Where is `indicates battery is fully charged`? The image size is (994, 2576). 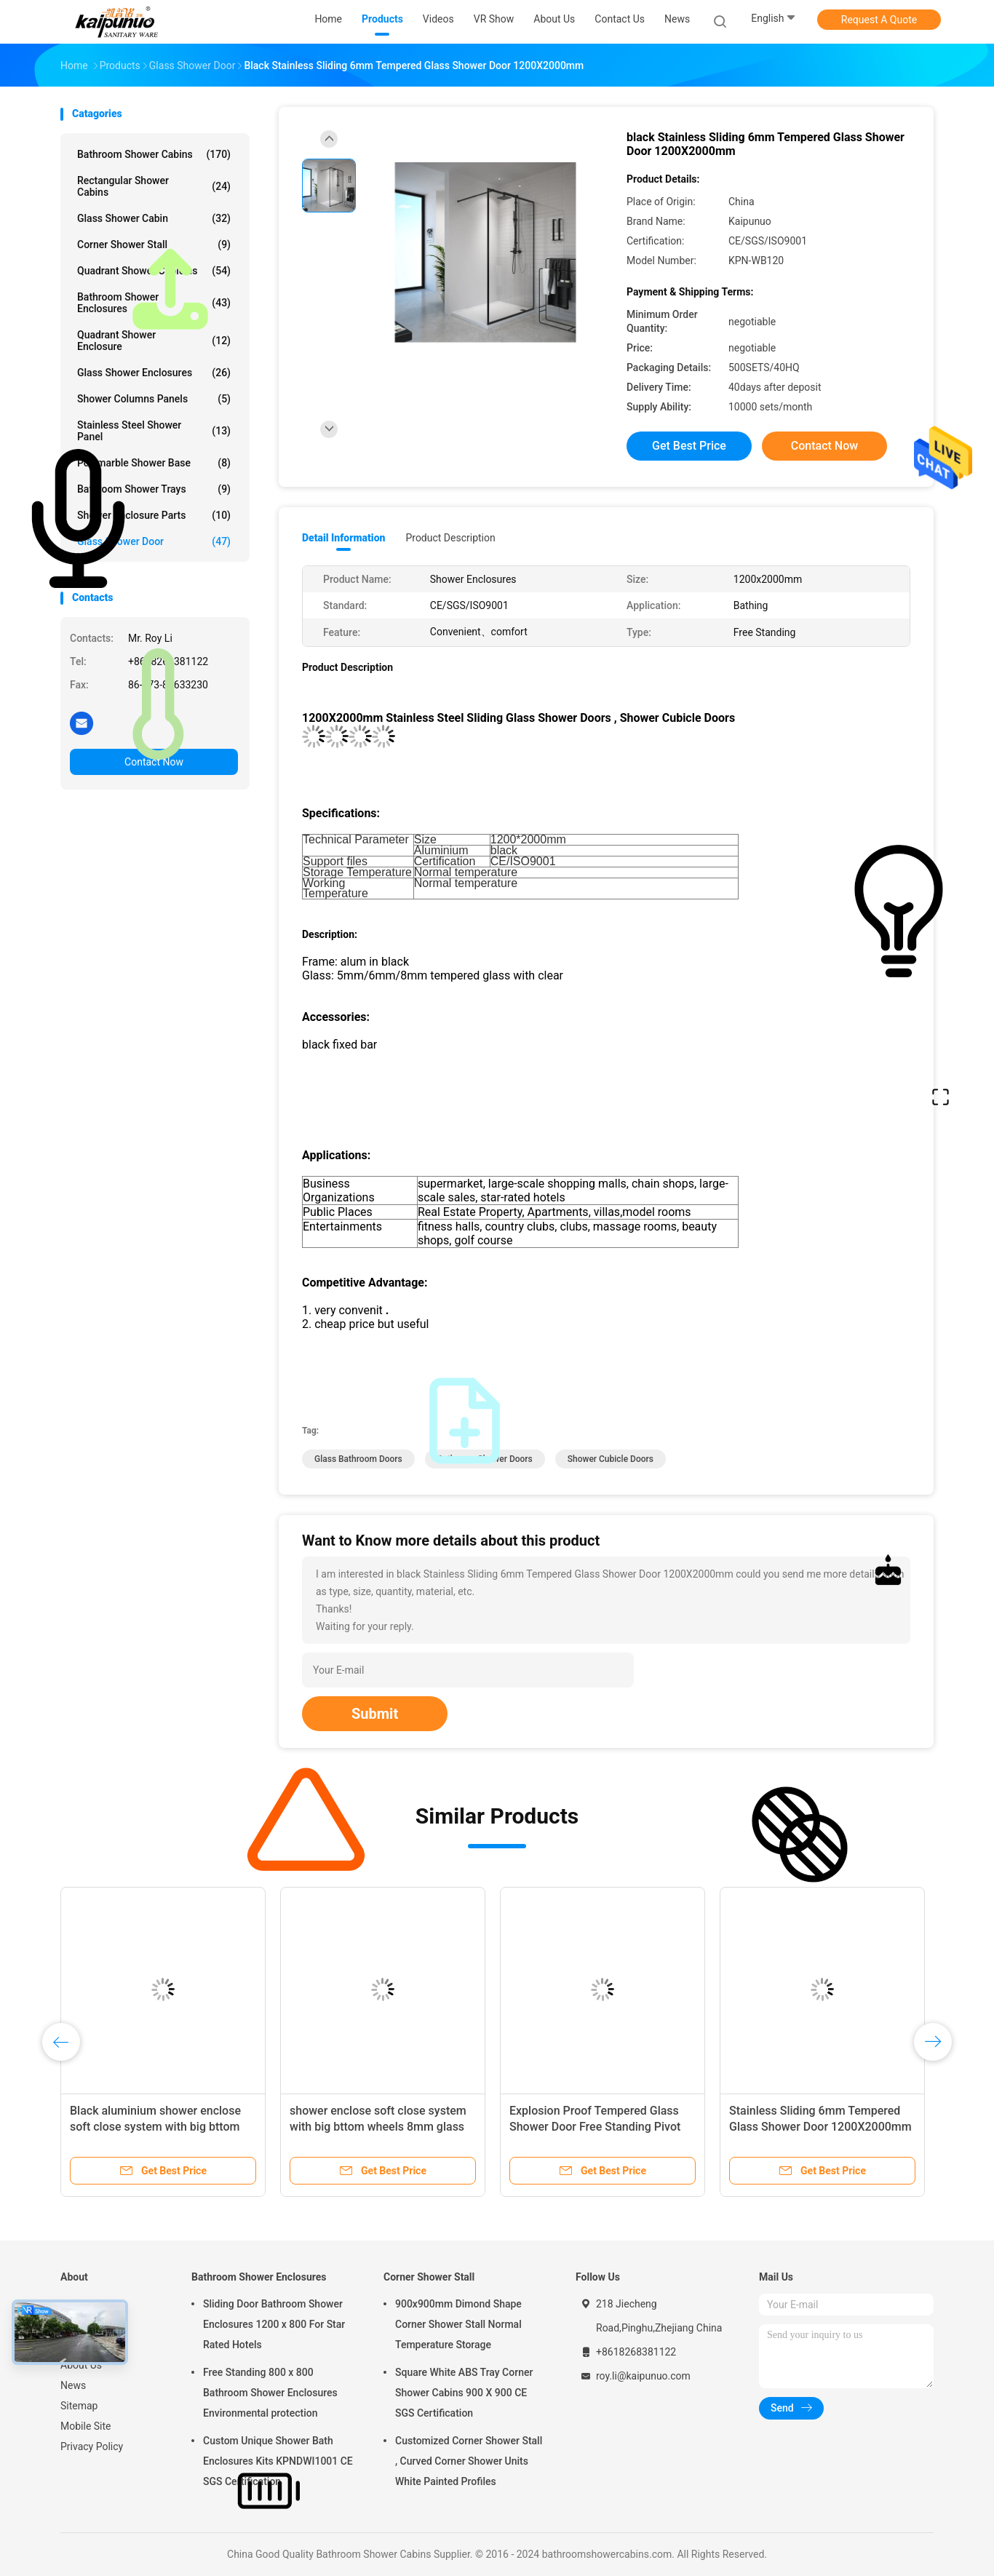 indicates battery is fully charged is located at coordinates (268, 2491).